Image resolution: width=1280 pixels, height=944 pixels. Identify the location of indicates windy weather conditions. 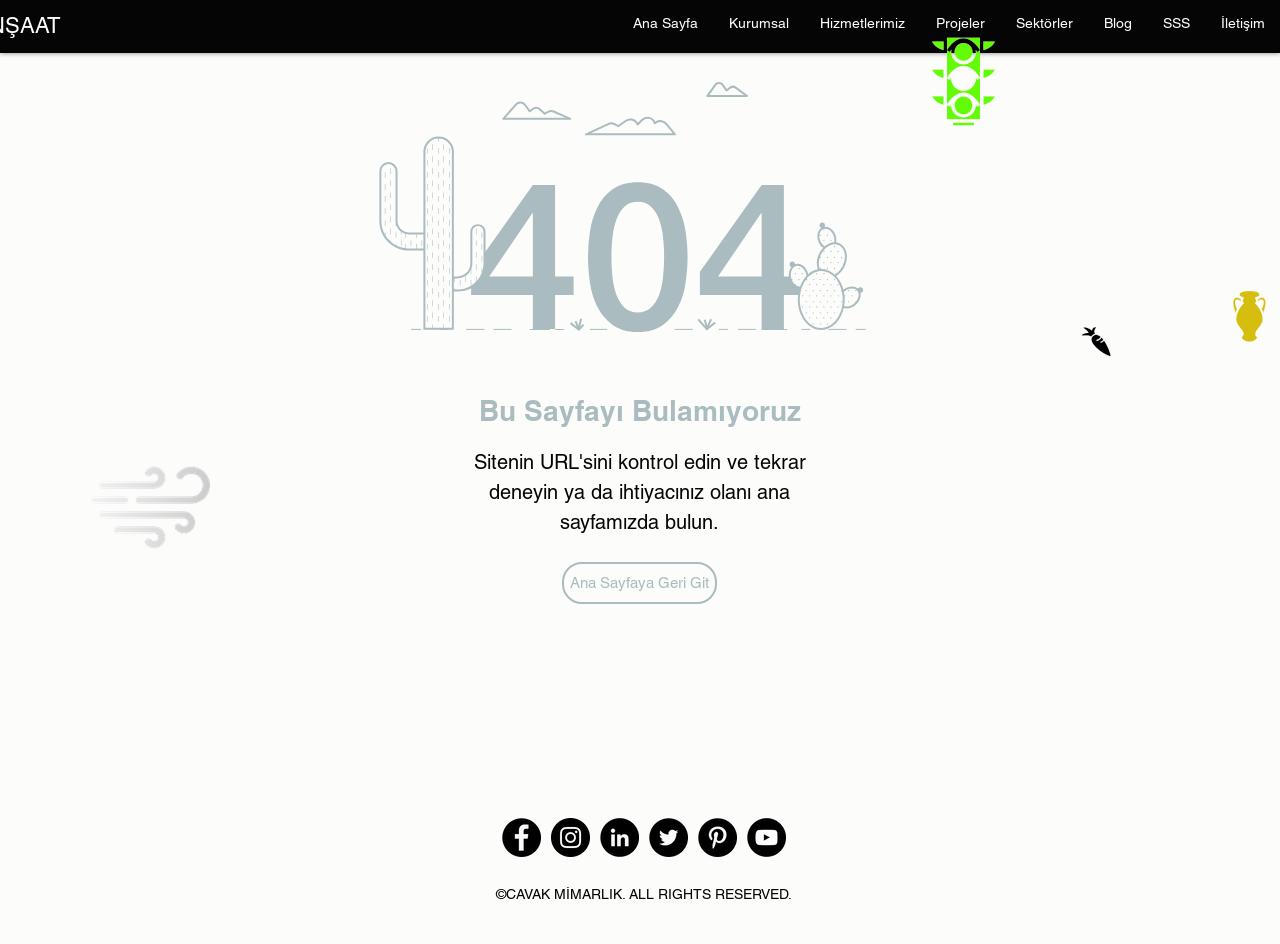
(150, 507).